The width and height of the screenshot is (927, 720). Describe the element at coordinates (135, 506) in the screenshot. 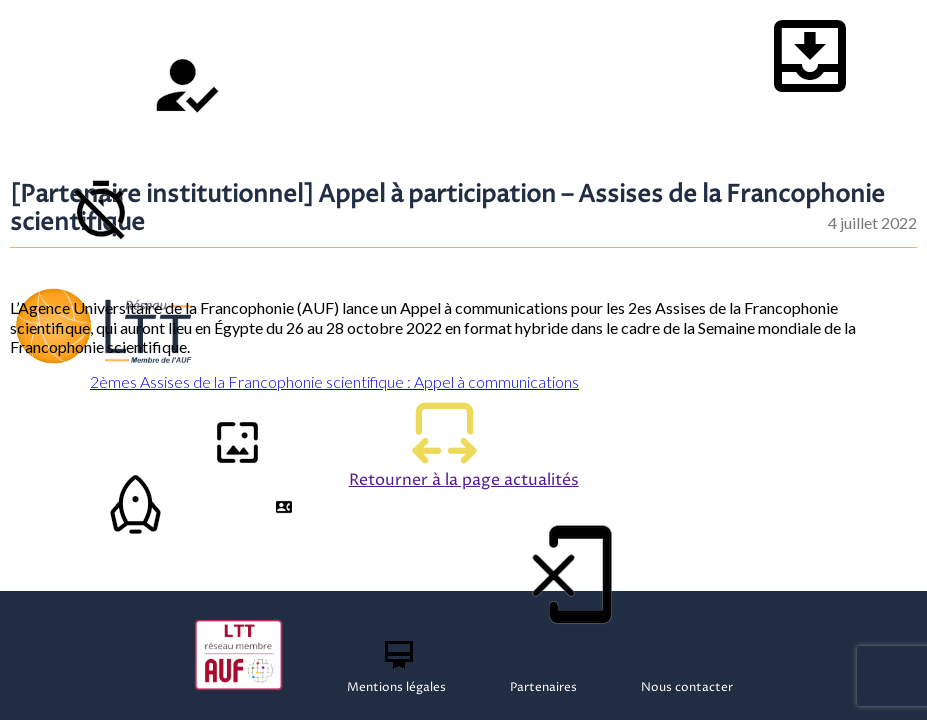

I see `launch or deploy an application` at that location.